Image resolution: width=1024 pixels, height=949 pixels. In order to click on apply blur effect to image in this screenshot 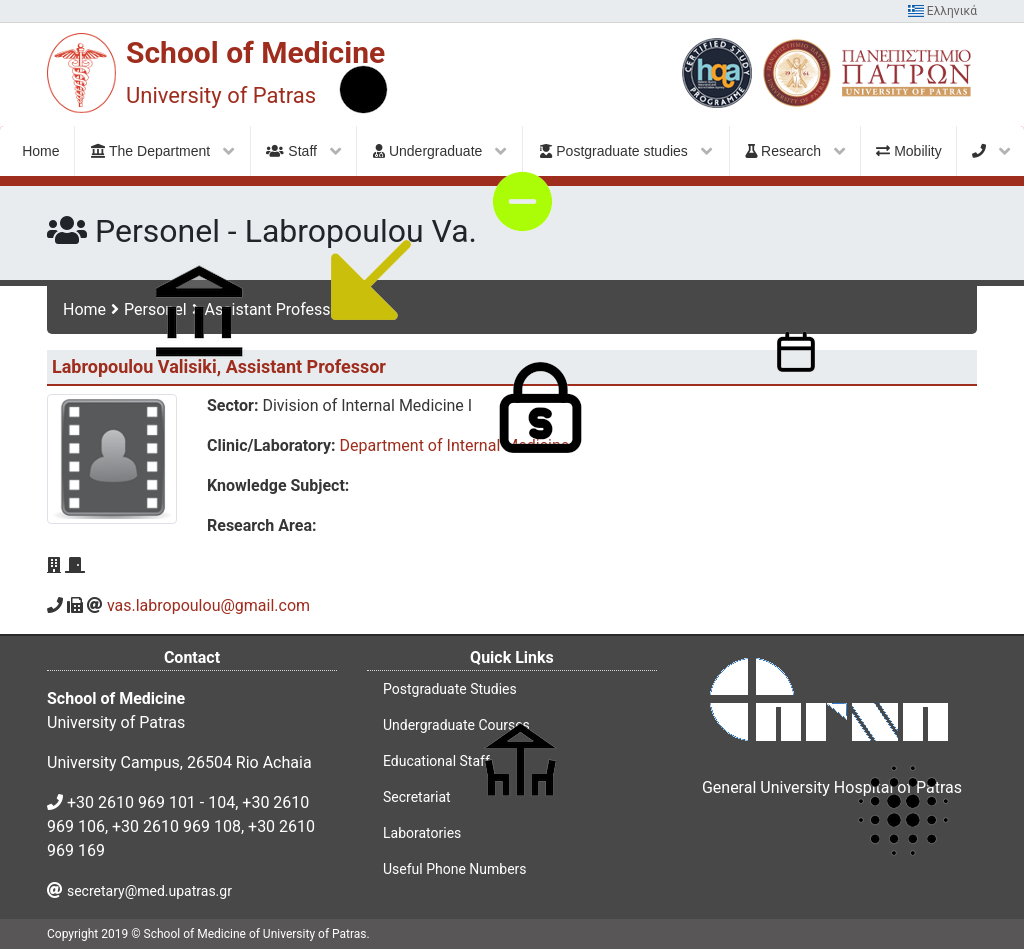, I will do `click(903, 810)`.